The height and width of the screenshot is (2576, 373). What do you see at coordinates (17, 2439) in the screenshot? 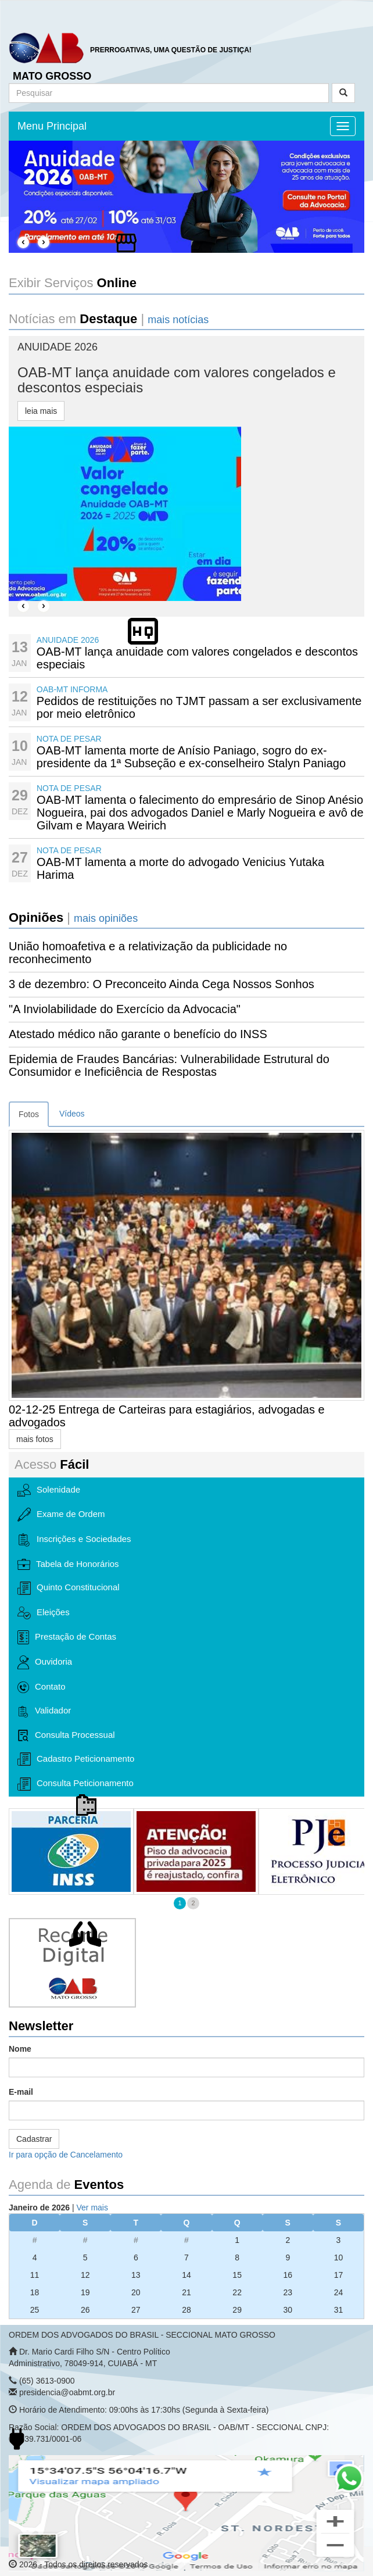
I see `indicates device is charging or connected to power` at bounding box center [17, 2439].